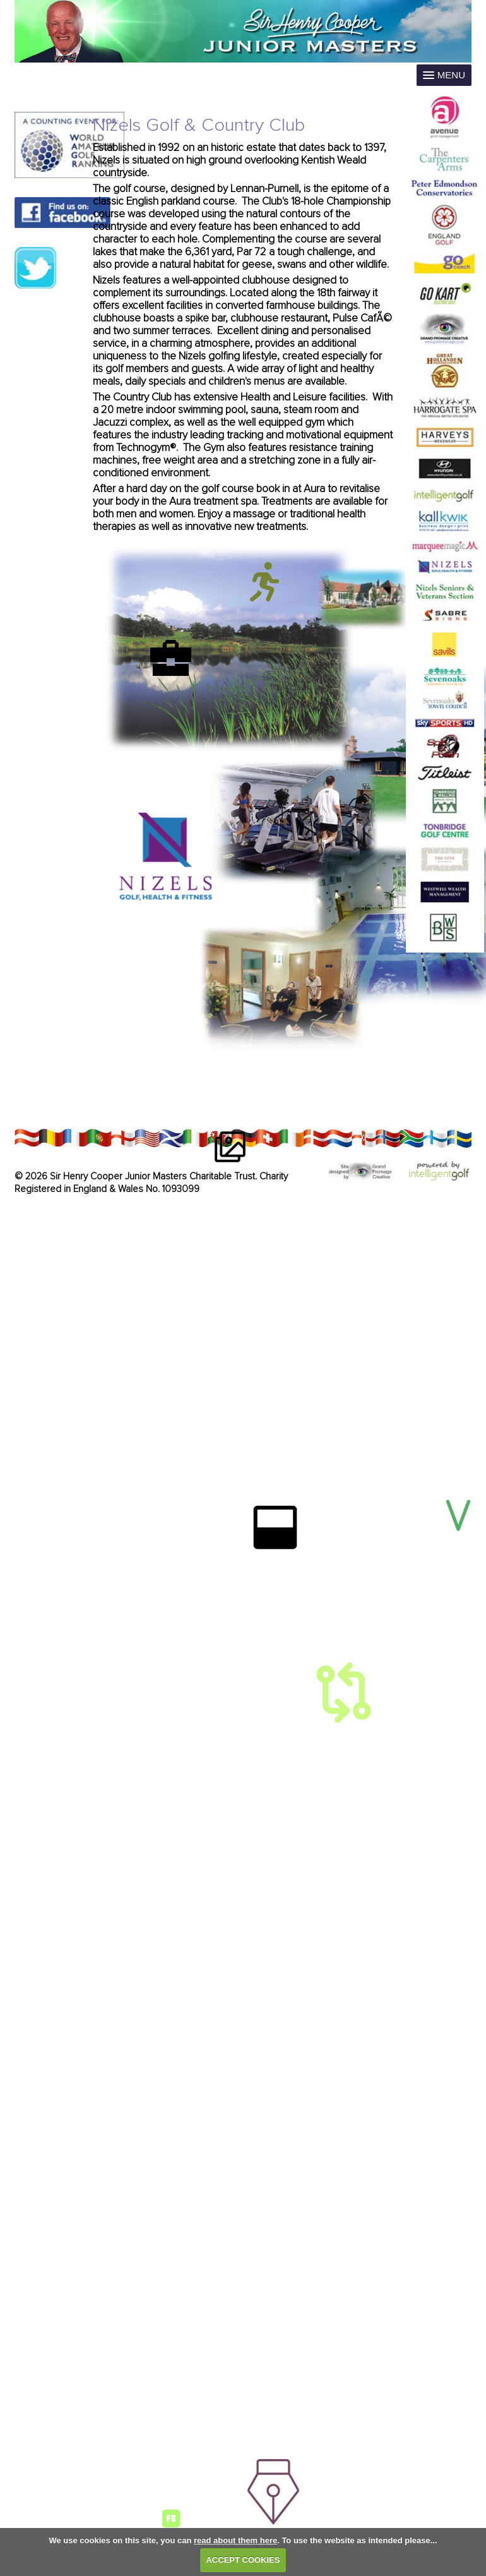 This screenshot has height=2576, width=486. What do you see at coordinates (171, 2519) in the screenshot?
I see `press F6 function key` at bounding box center [171, 2519].